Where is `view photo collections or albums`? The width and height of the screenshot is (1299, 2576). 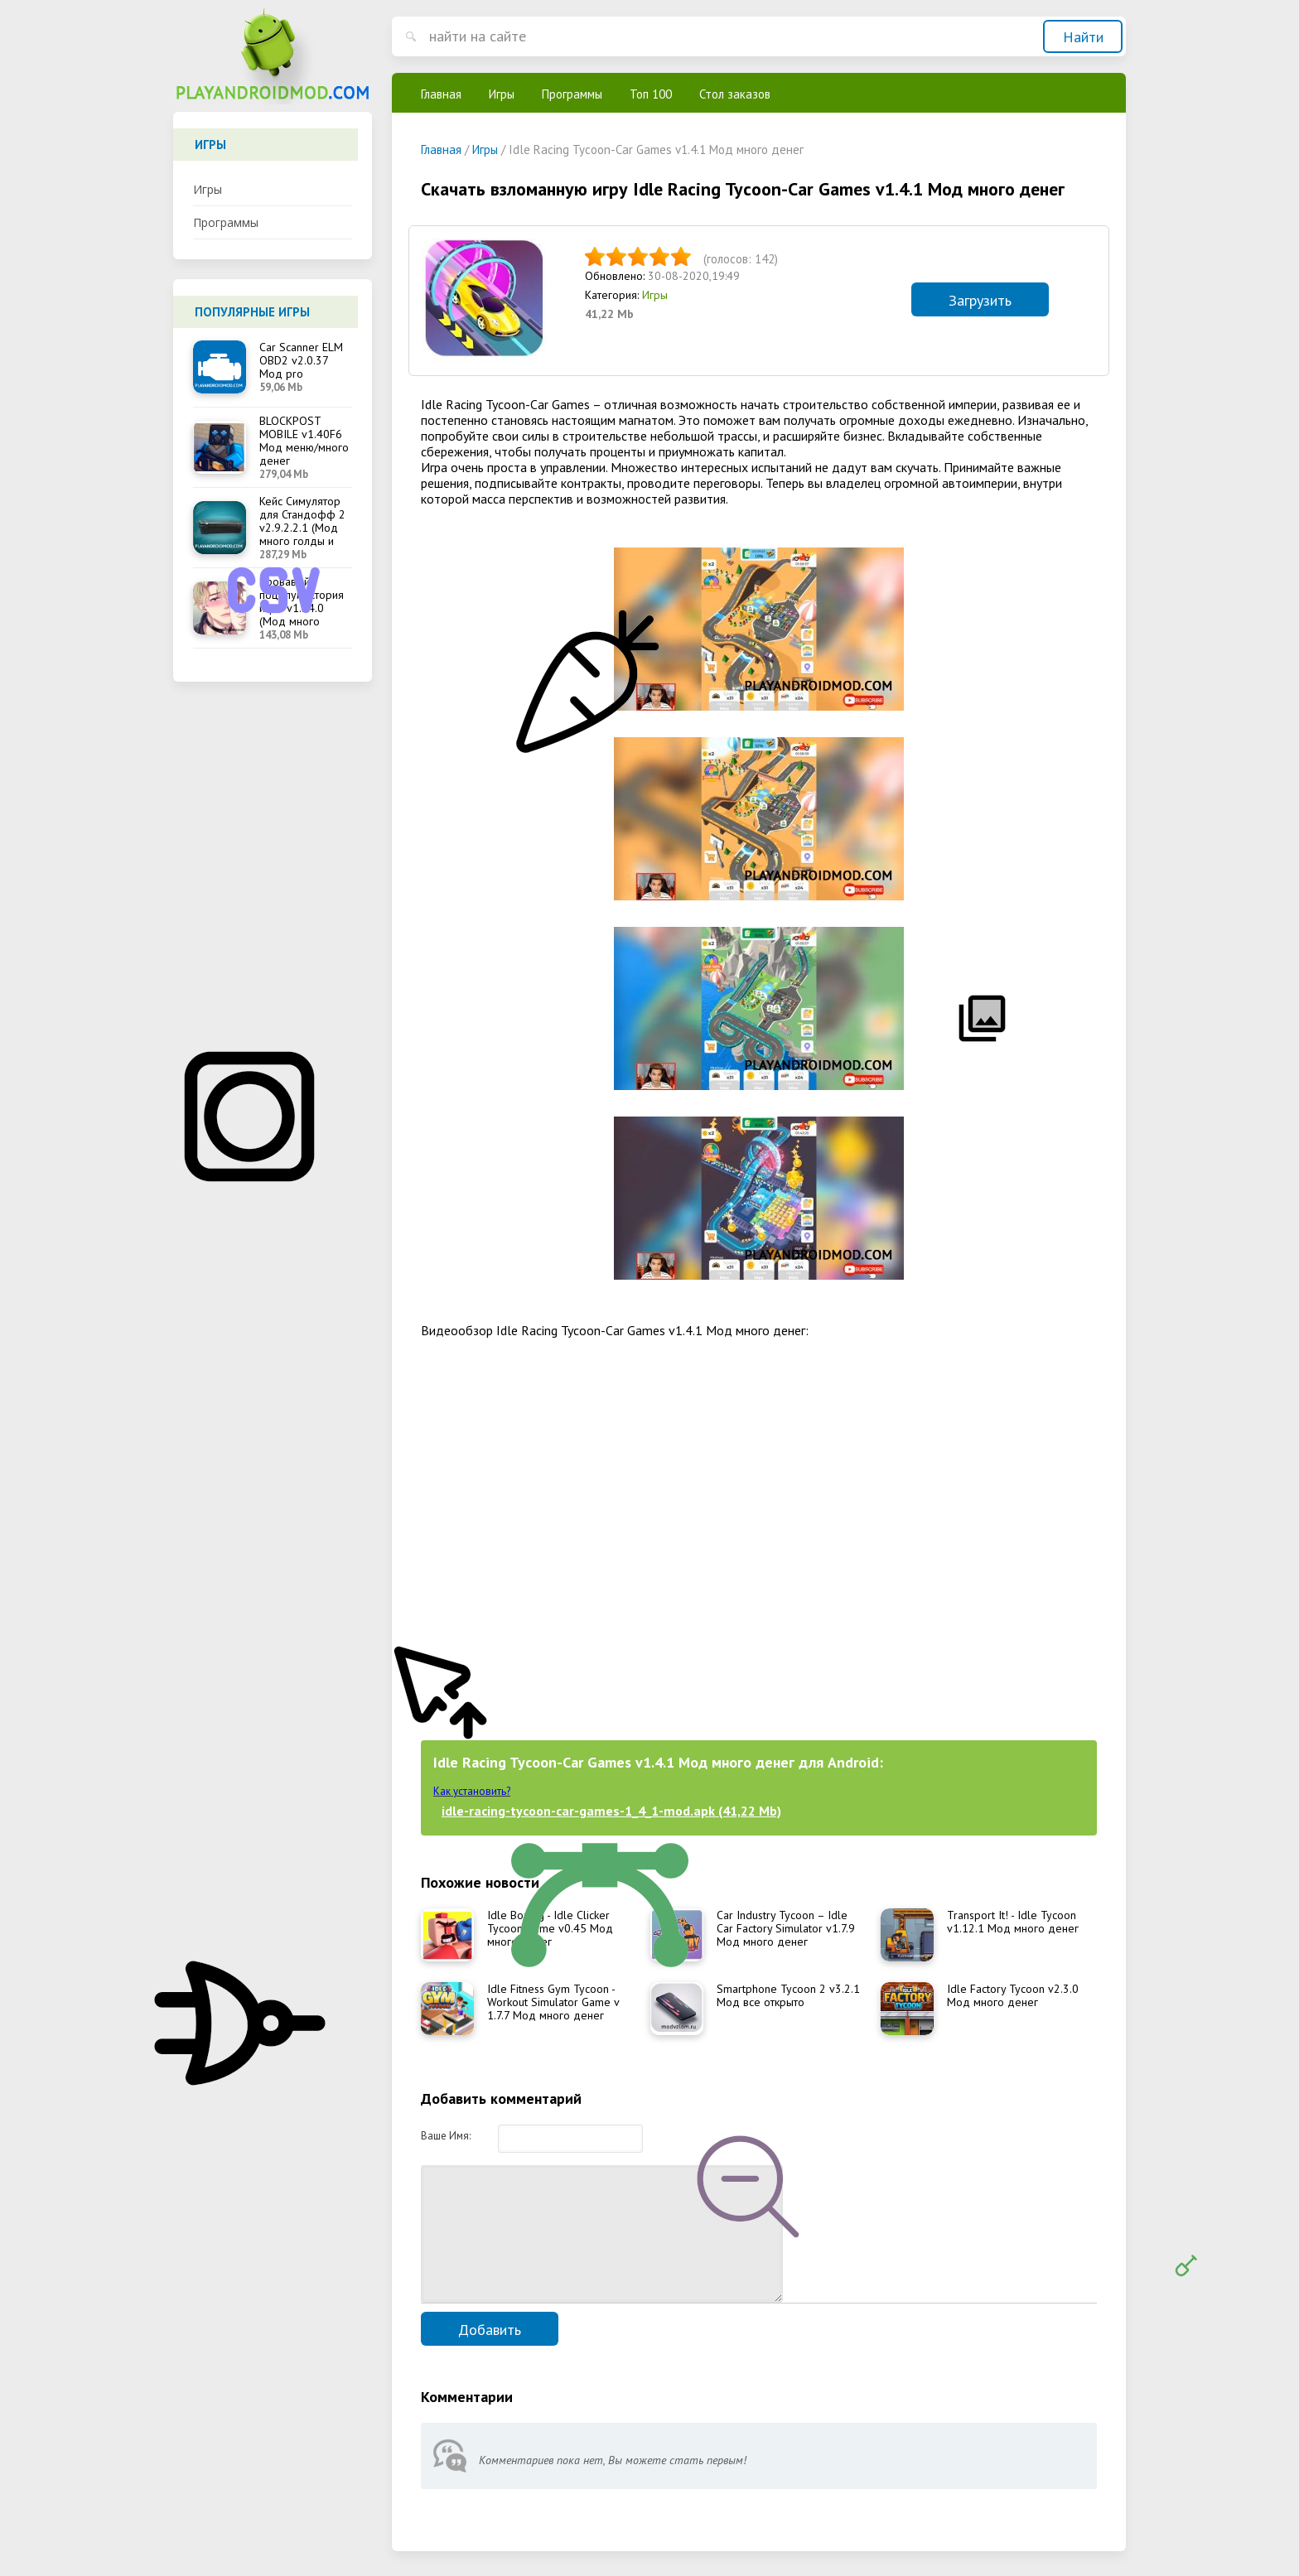 view photo collections or albums is located at coordinates (982, 1018).